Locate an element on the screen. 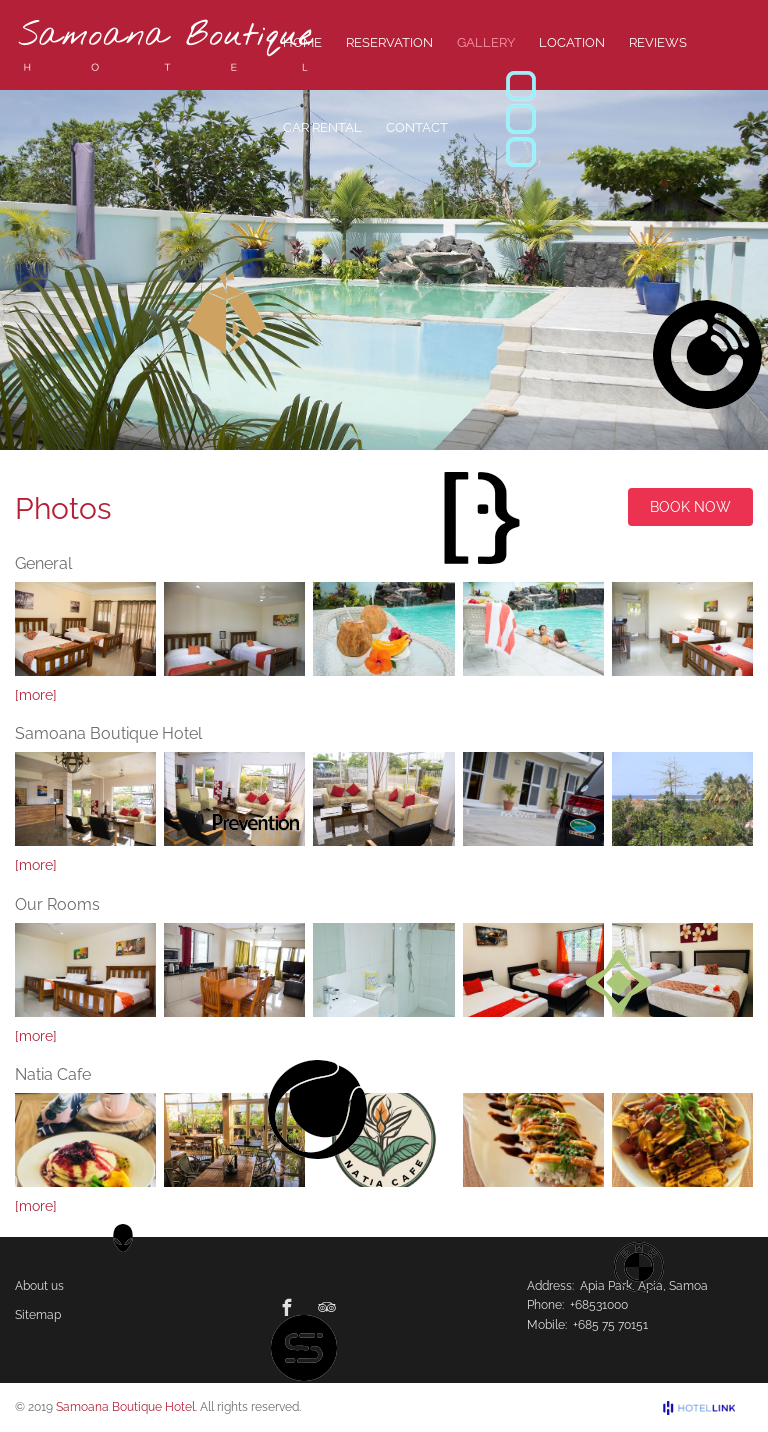 The width and height of the screenshot is (768, 1432). open the Player FM podcast app is located at coordinates (707, 354).